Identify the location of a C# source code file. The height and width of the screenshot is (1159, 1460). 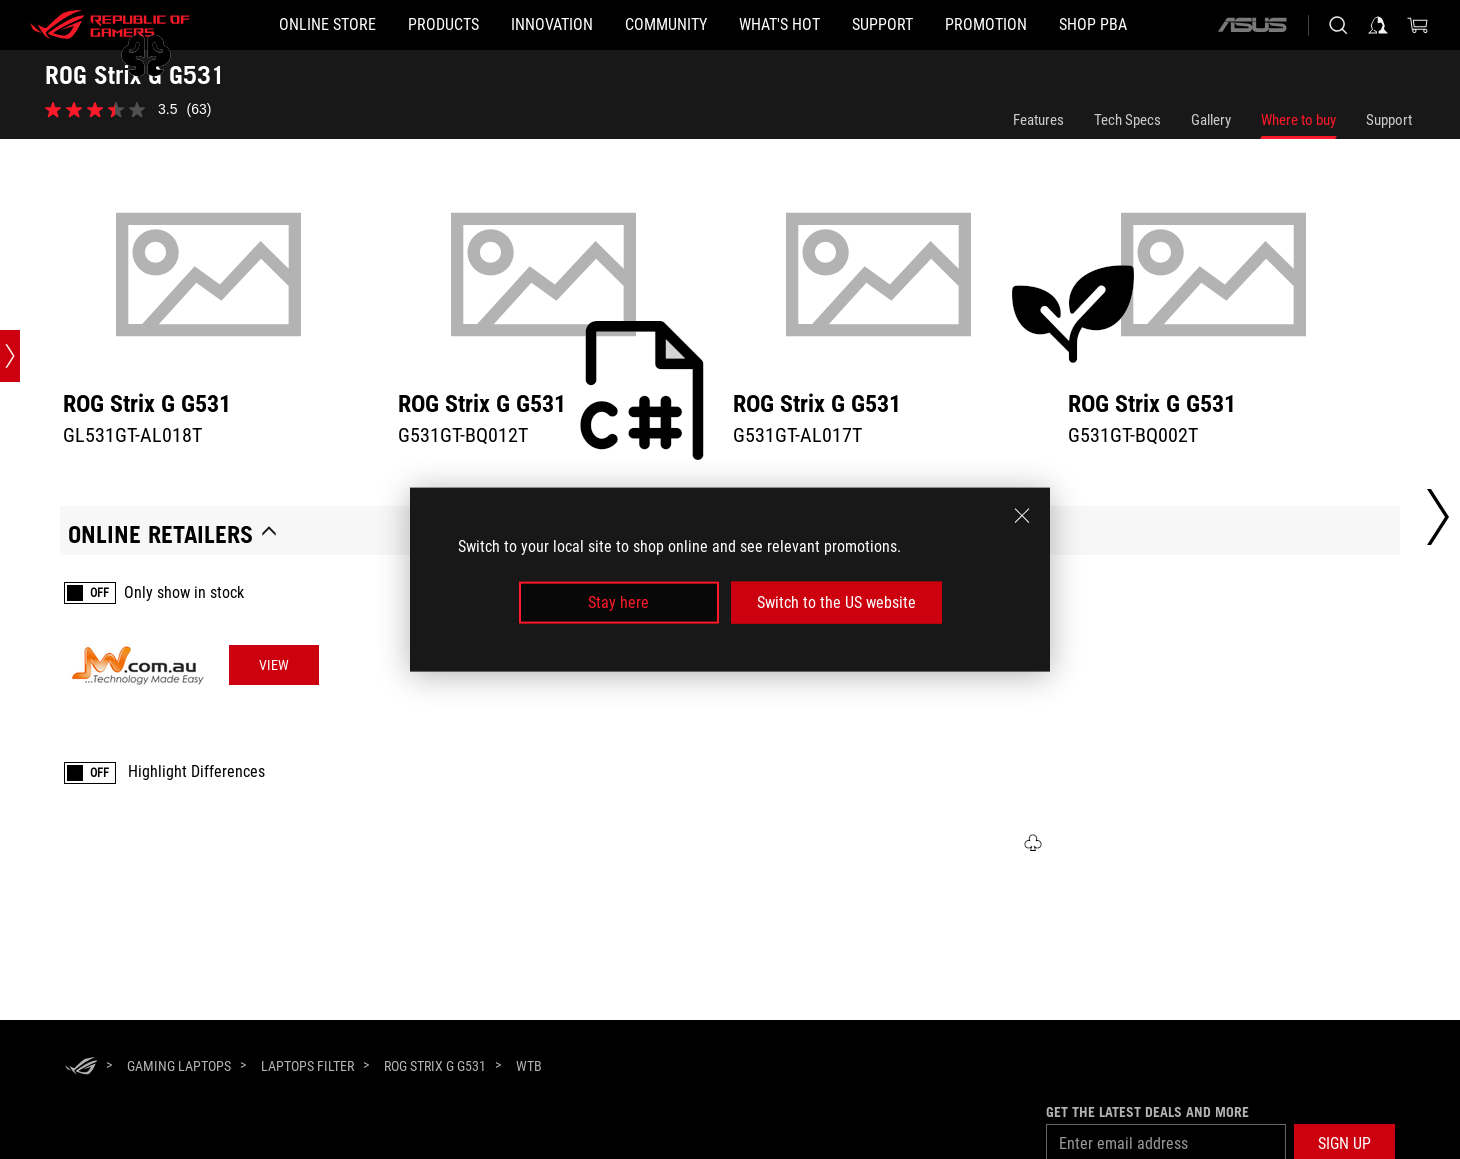
(644, 390).